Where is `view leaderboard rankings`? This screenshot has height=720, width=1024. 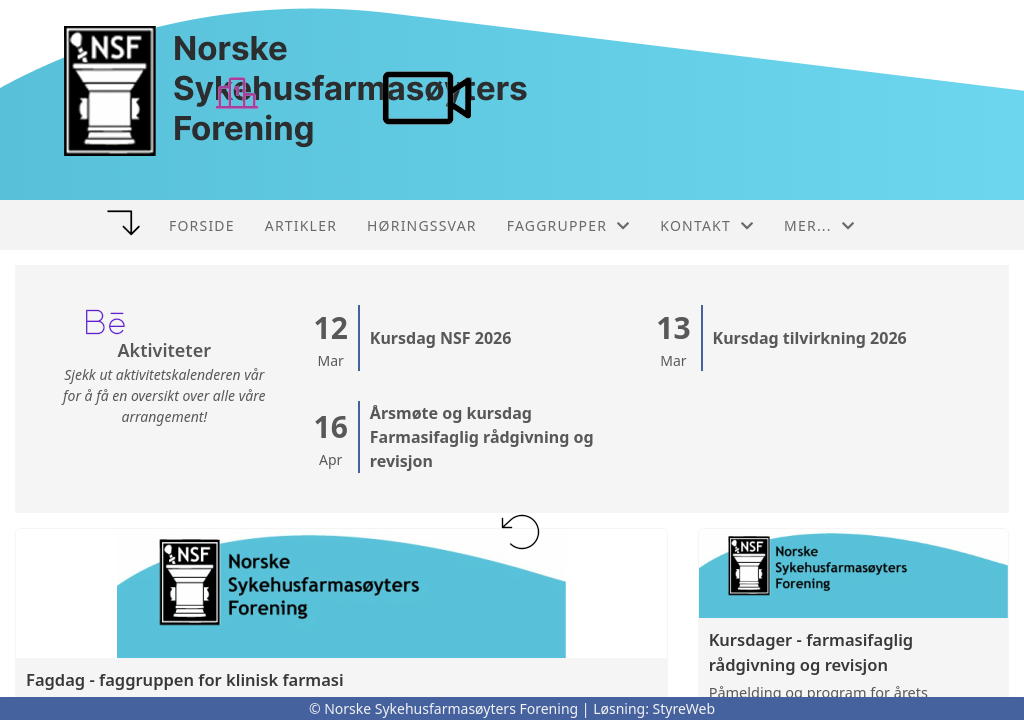 view leaderboard rankings is located at coordinates (237, 93).